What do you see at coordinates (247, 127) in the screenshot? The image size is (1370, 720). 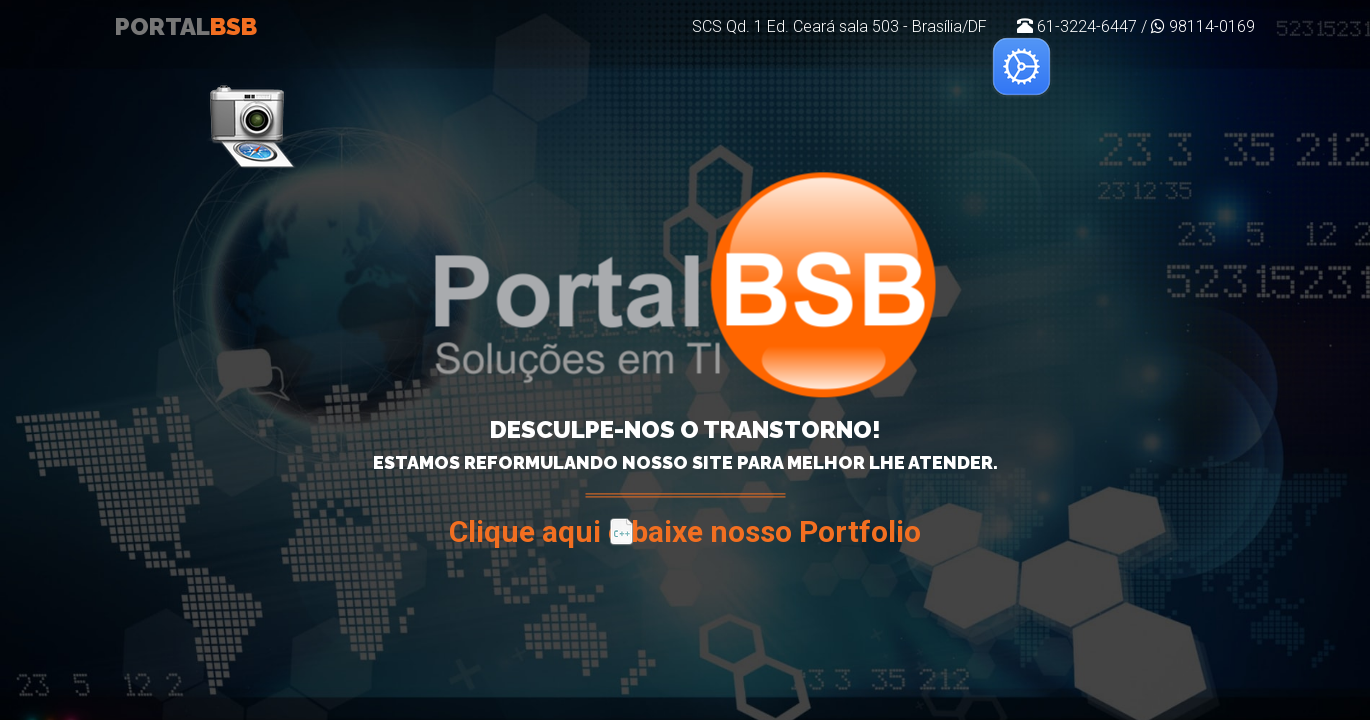 I see `create a web page from captured images` at bounding box center [247, 127].